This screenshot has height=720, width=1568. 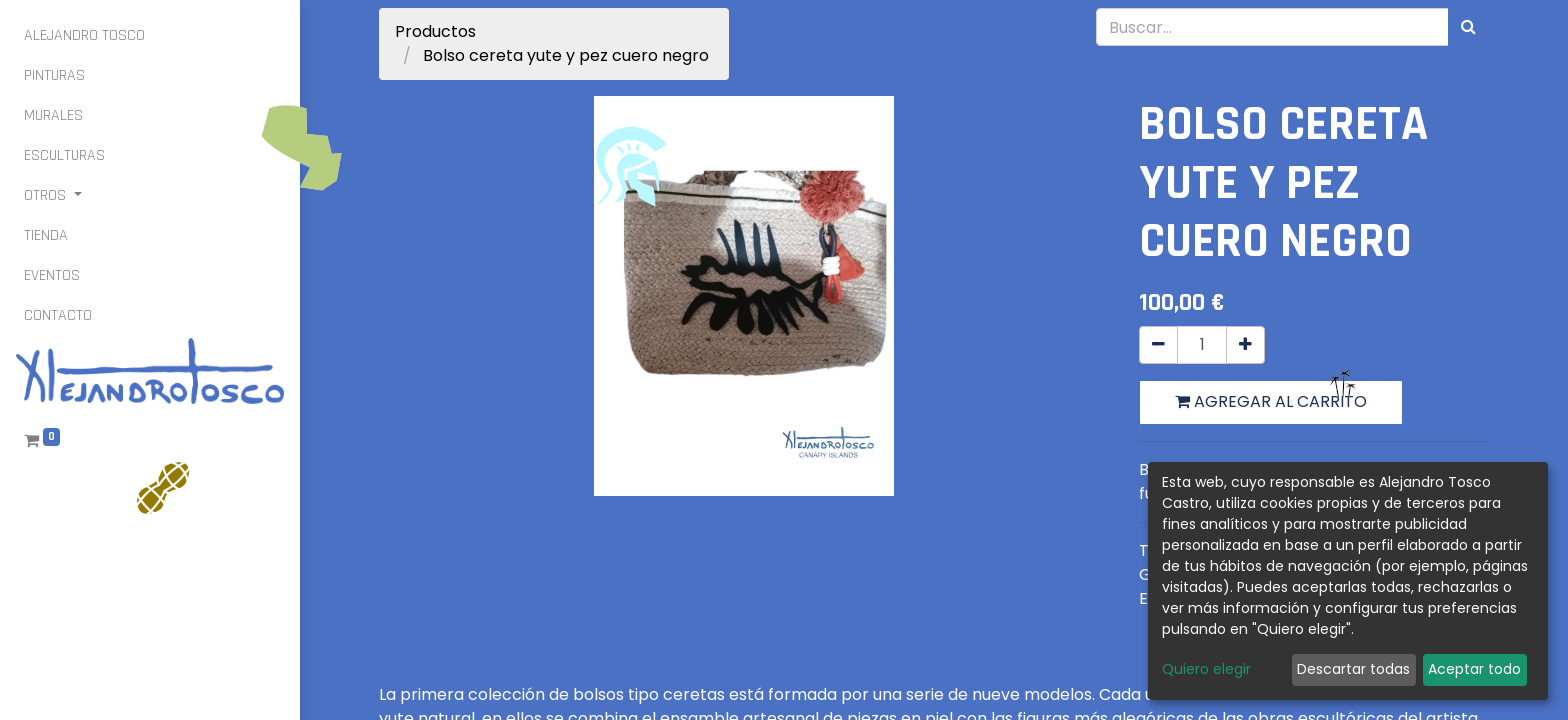 I want to click on indicates peanut ingredient or allergen warning, so click(x=163, y=488).